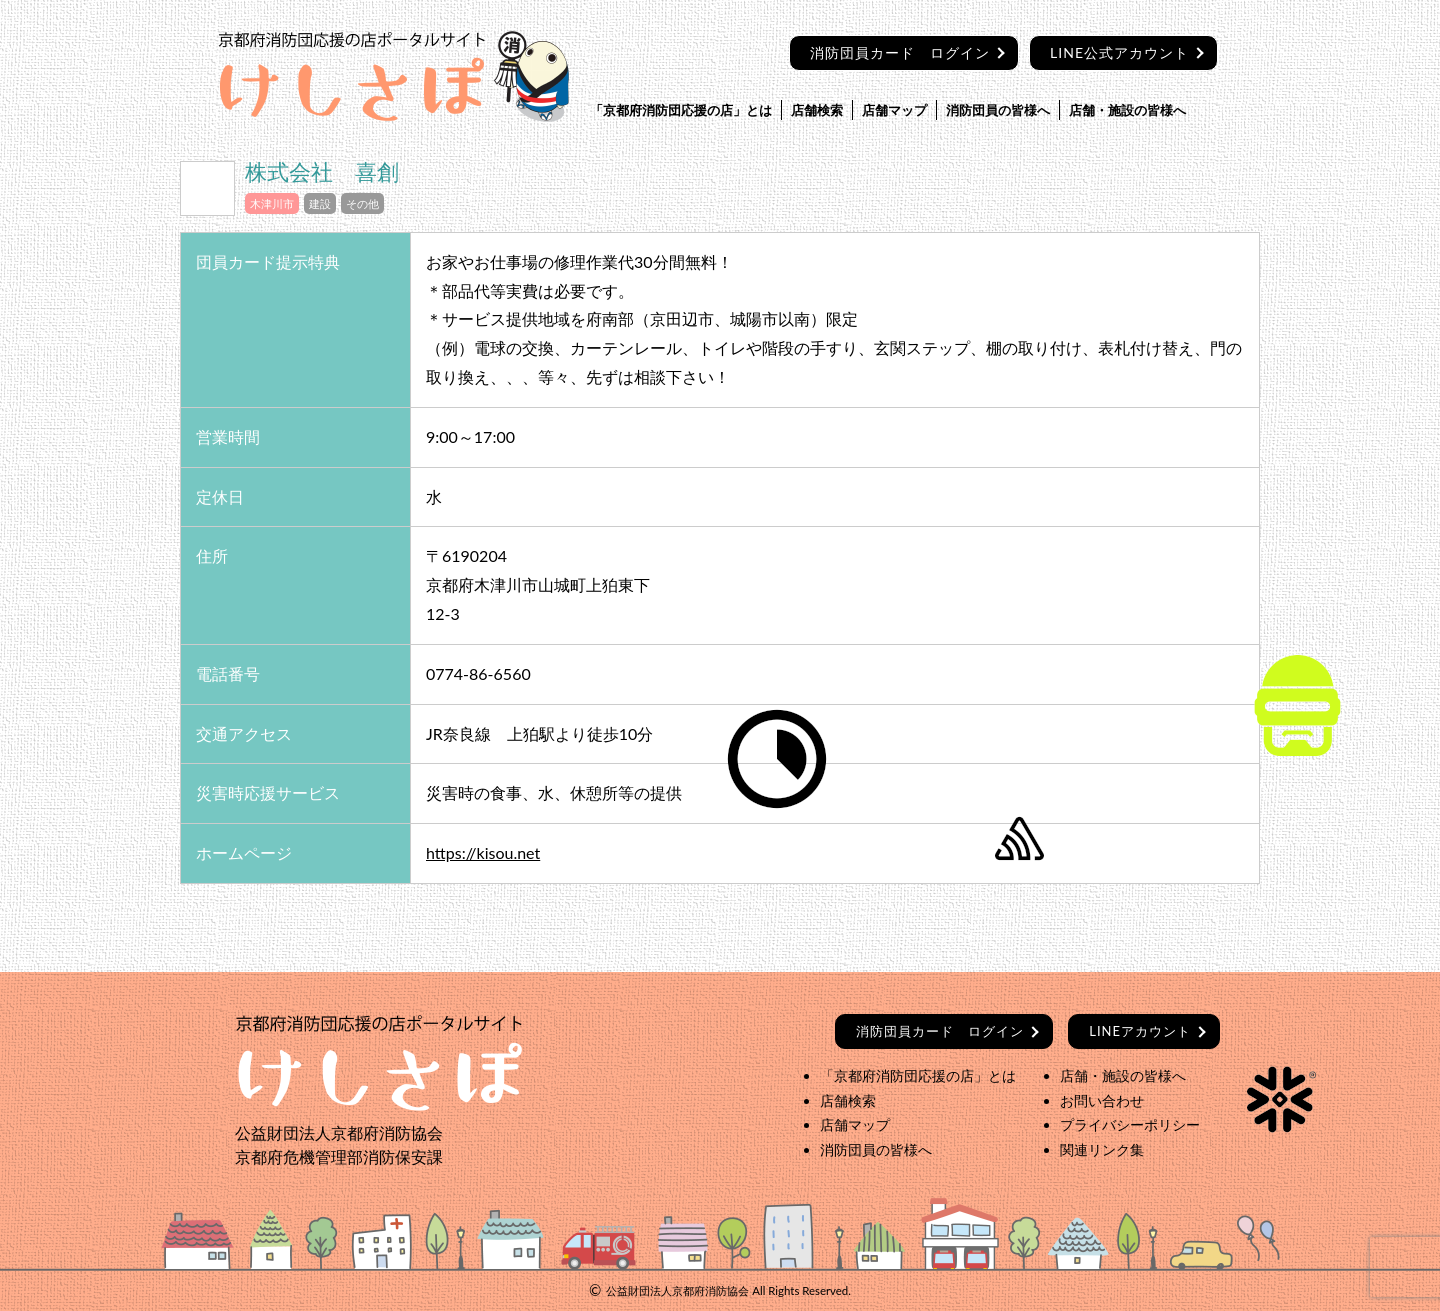 This screenshot has height=1311, width=1440. I want to click on rubocop ruby code linter logo, so click(1297, 705).